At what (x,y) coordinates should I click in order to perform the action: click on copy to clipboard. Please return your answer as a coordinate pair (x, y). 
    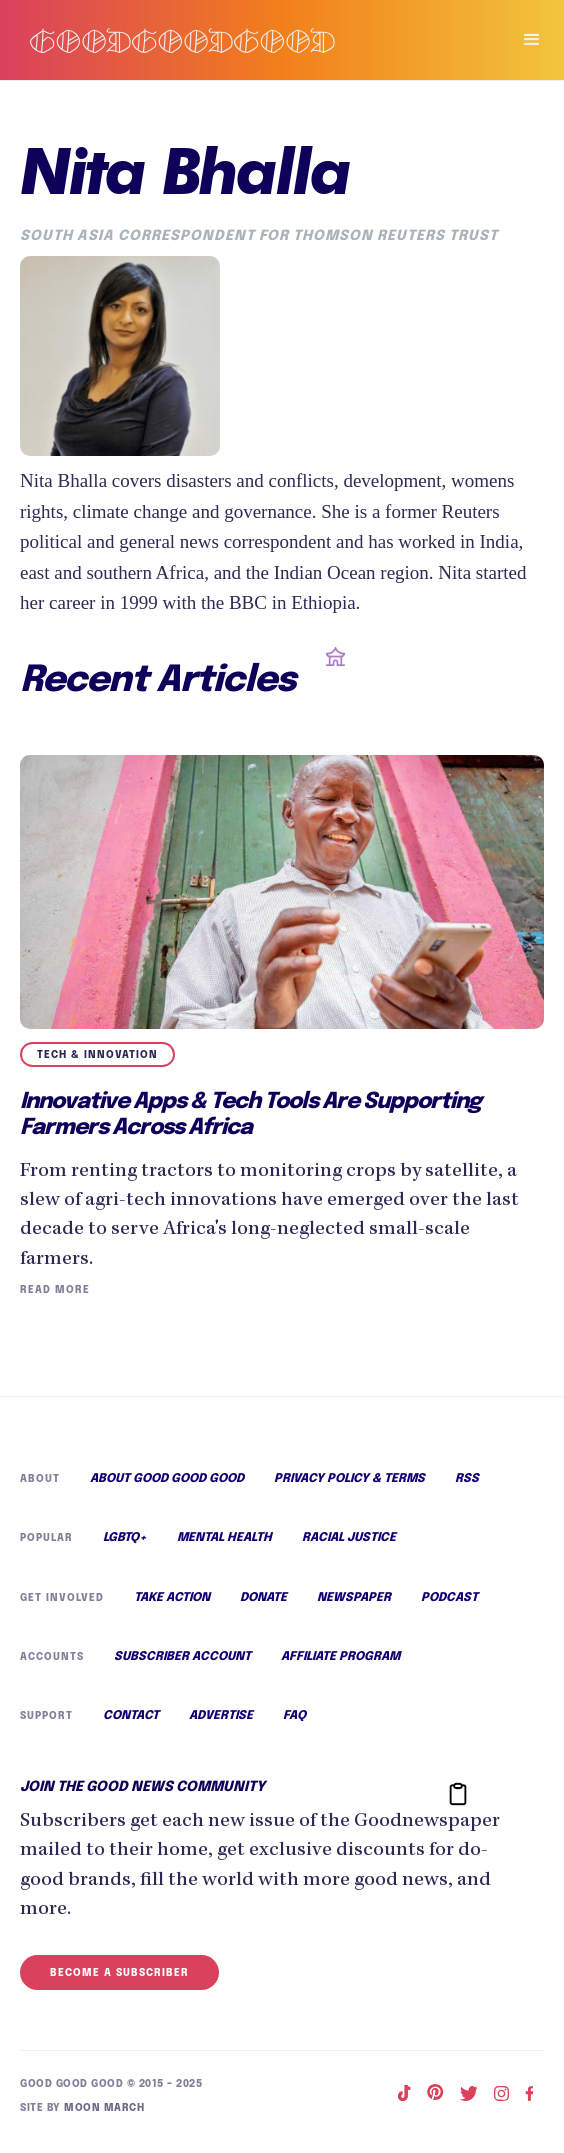
    Looking at the image, I should click on (458, 1794).